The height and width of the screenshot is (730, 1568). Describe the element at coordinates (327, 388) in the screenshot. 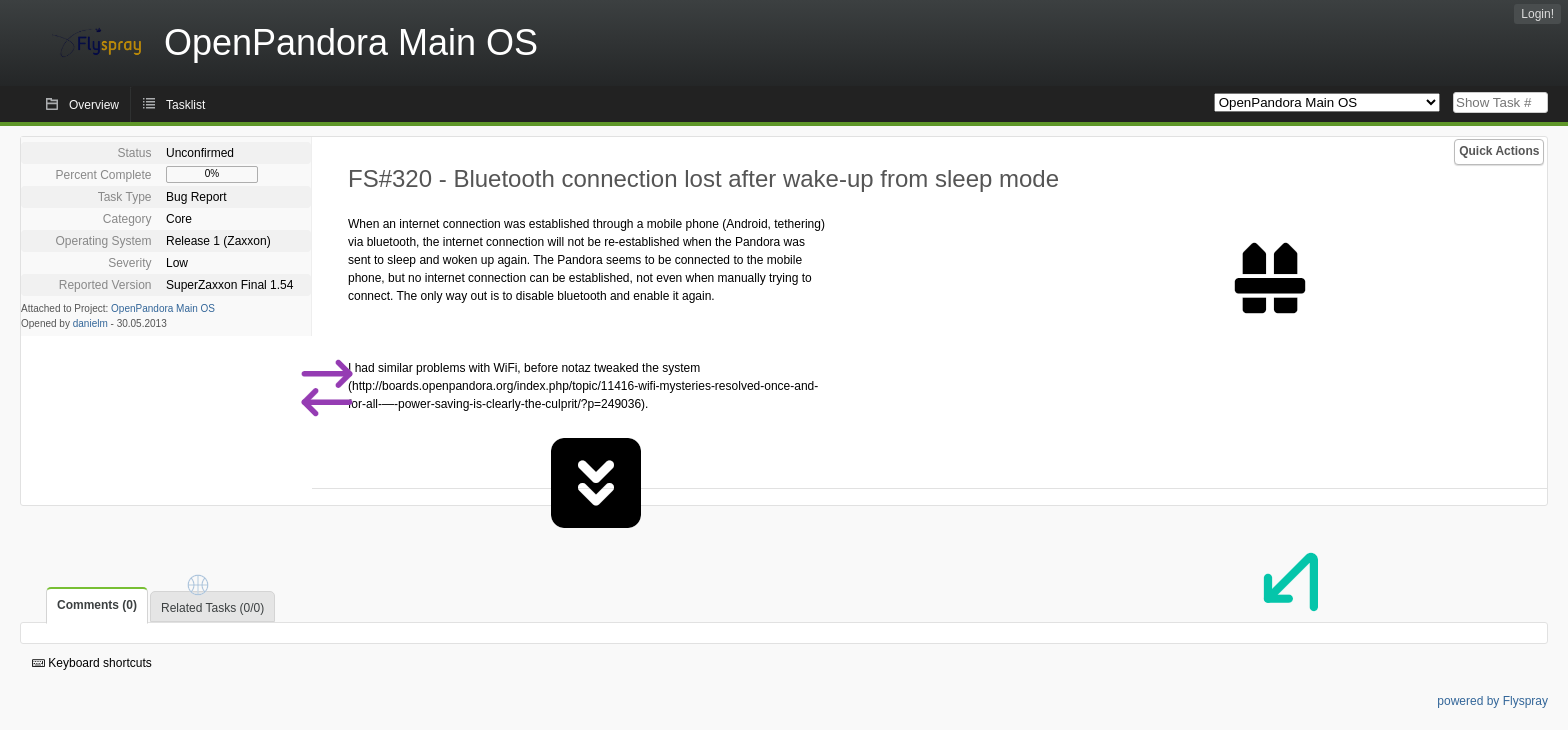

I see `swap or exchange items` at that location.